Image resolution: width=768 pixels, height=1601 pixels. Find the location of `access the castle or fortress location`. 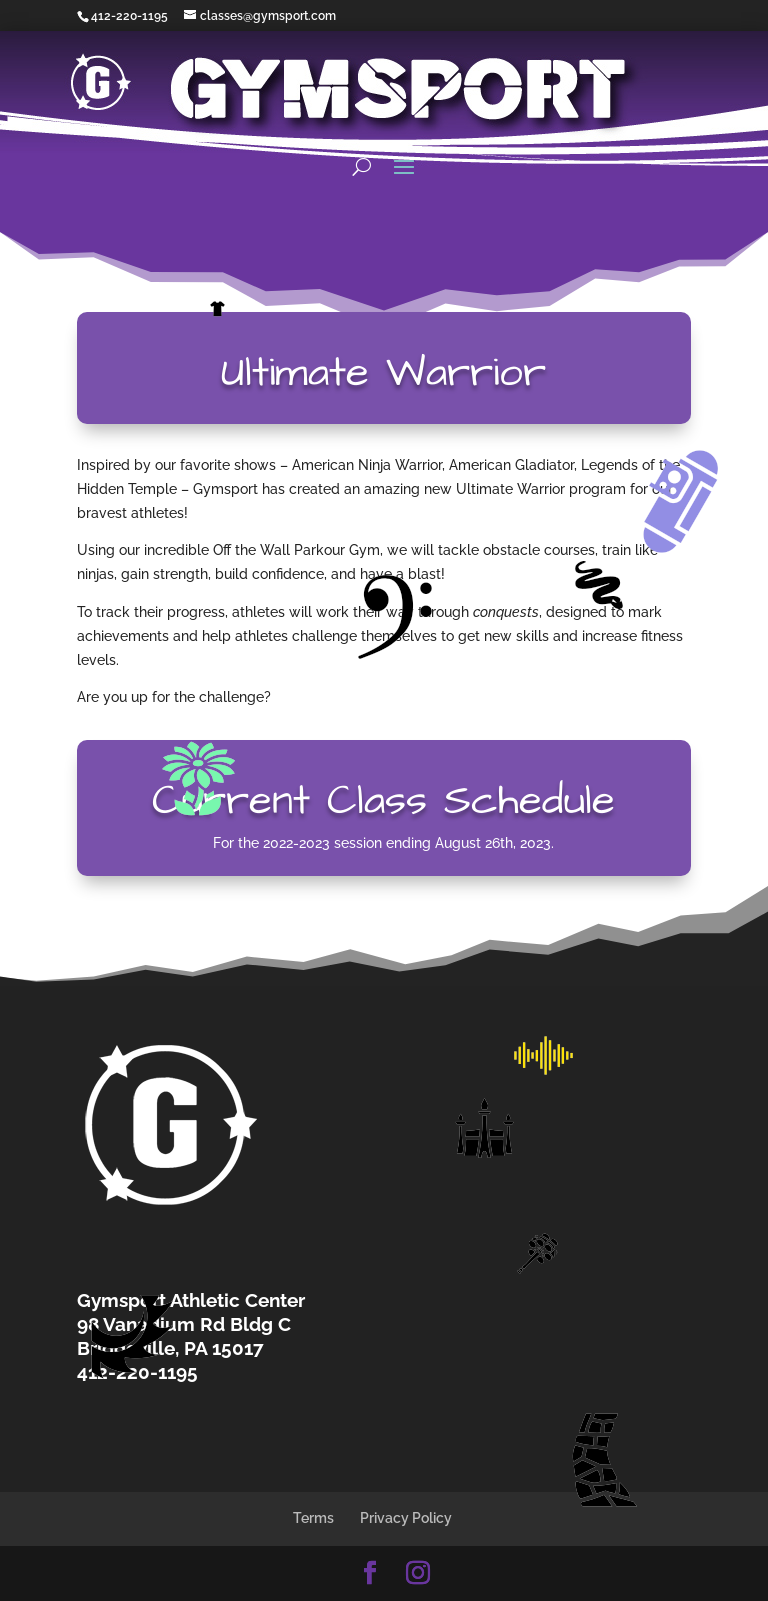

access the castle or fortress location is located at coordinates (484, 1127).